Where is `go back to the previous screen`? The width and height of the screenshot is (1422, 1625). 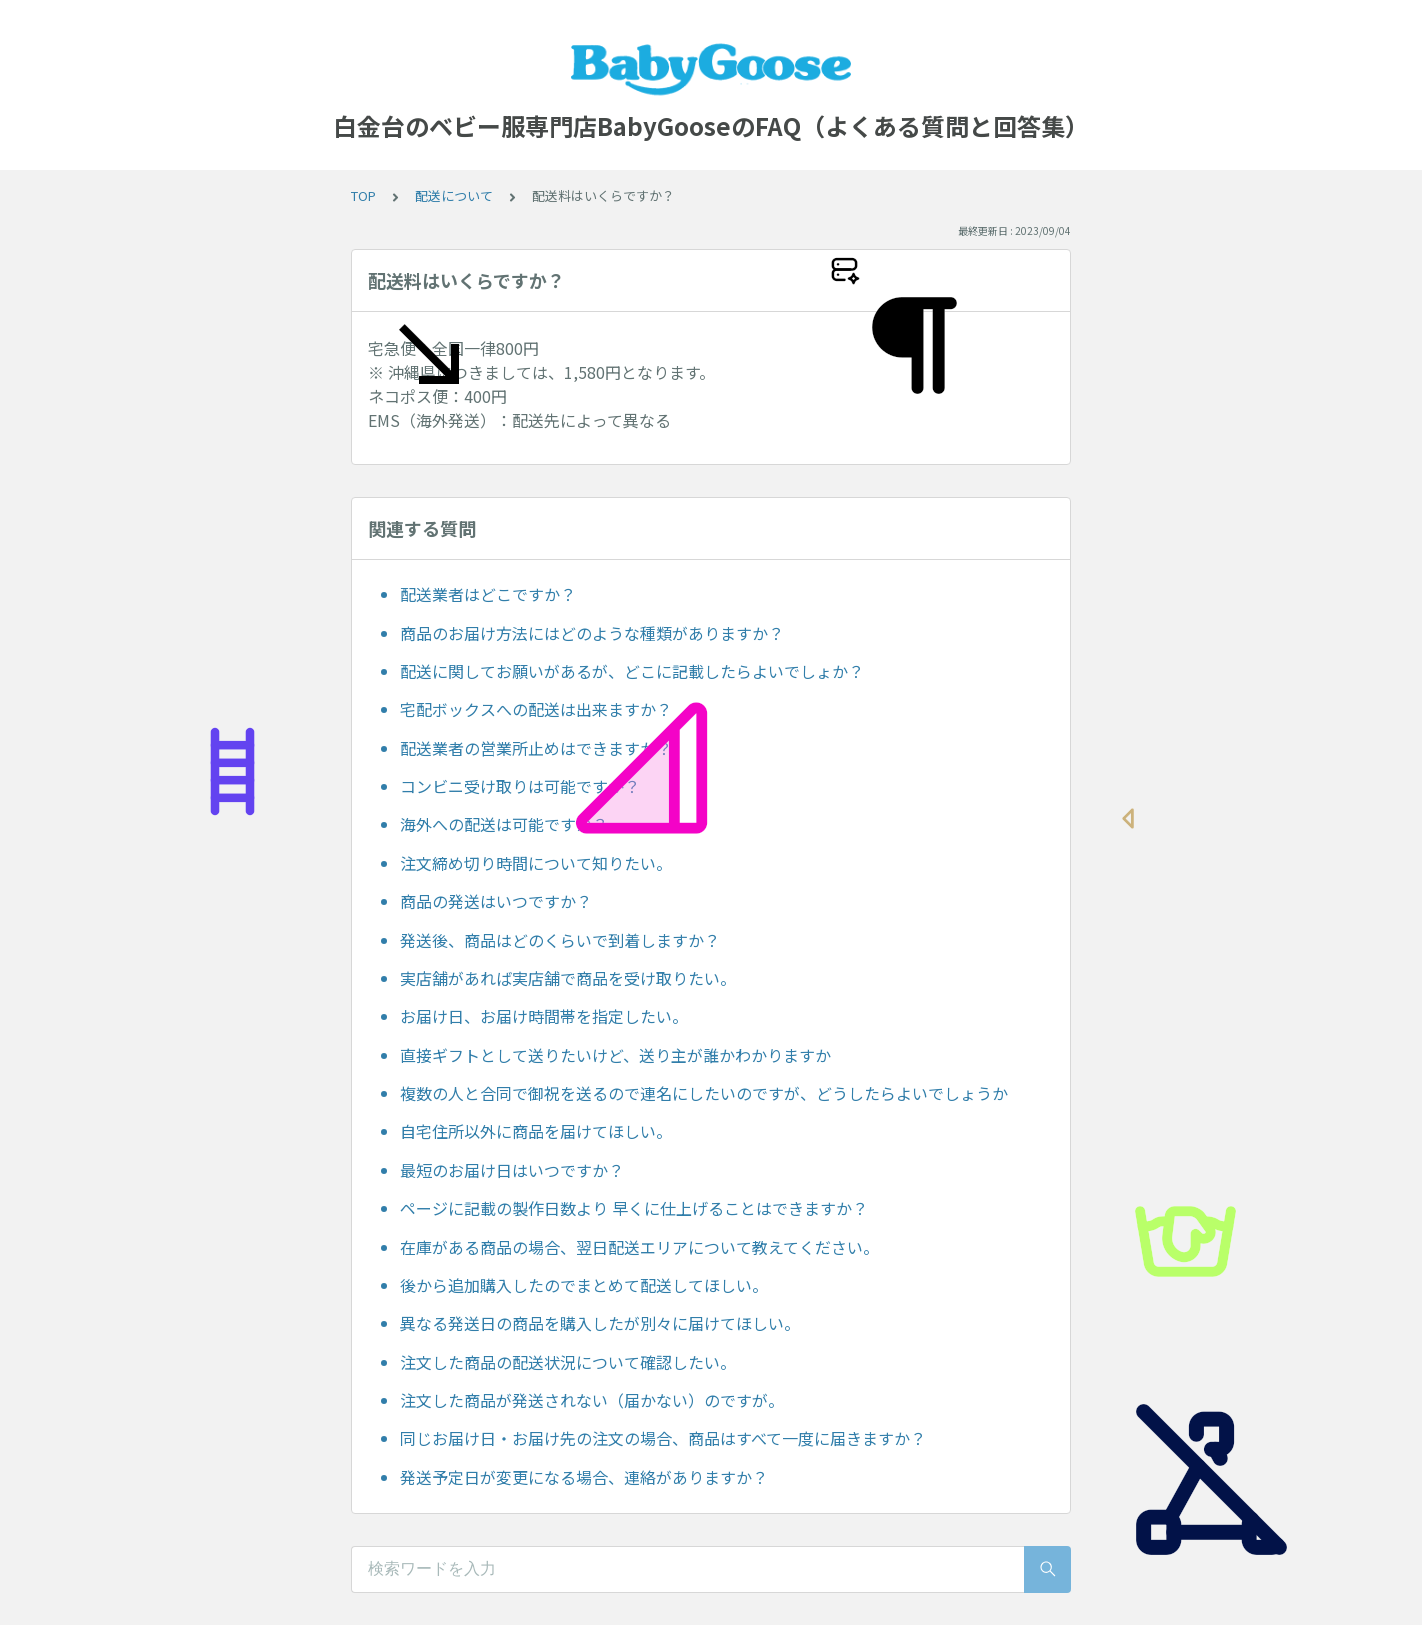
go back to the previous screen is located at coordinates (1129, 818).